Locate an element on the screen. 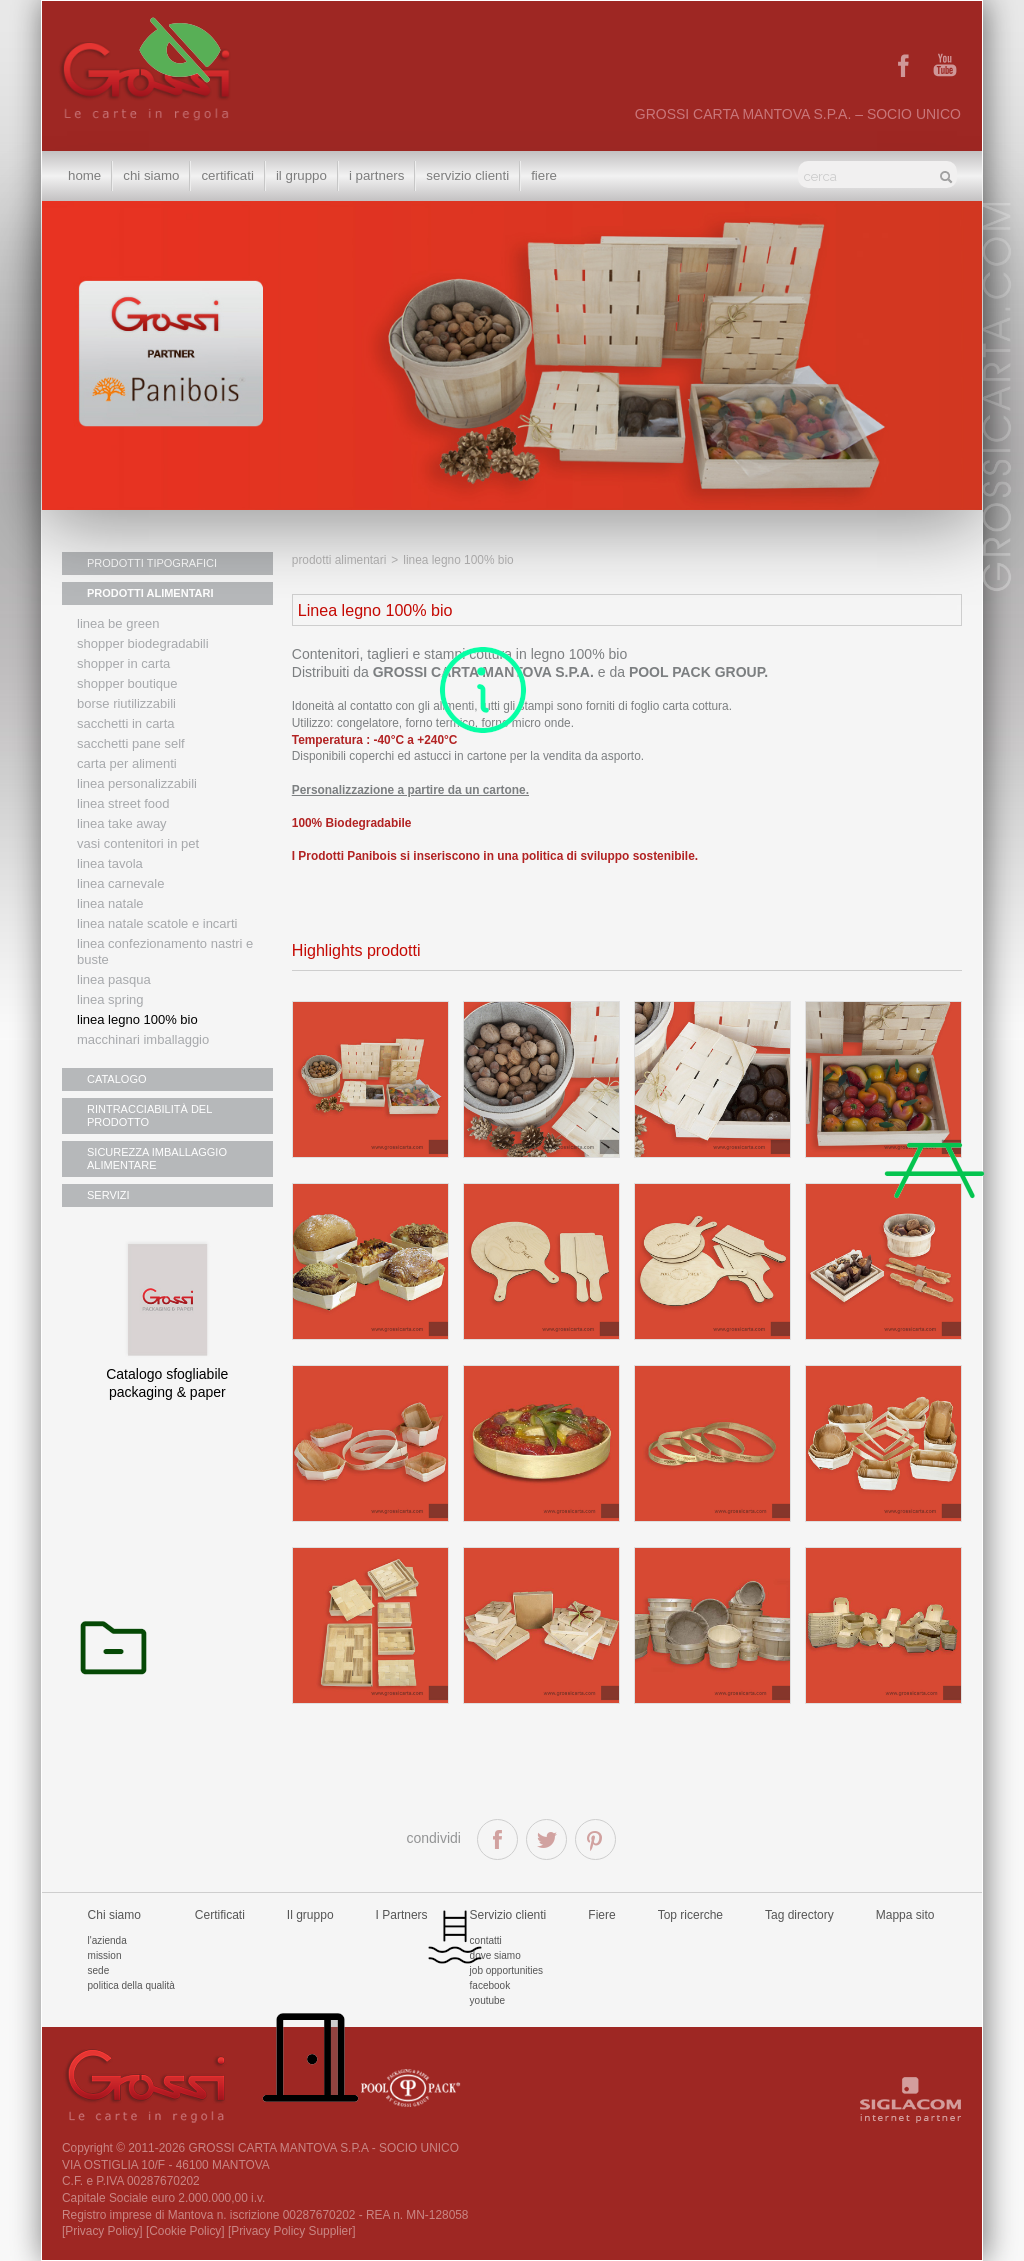 The image size is (1024, 2261). view more information or details is located at coordinates (483, 690).